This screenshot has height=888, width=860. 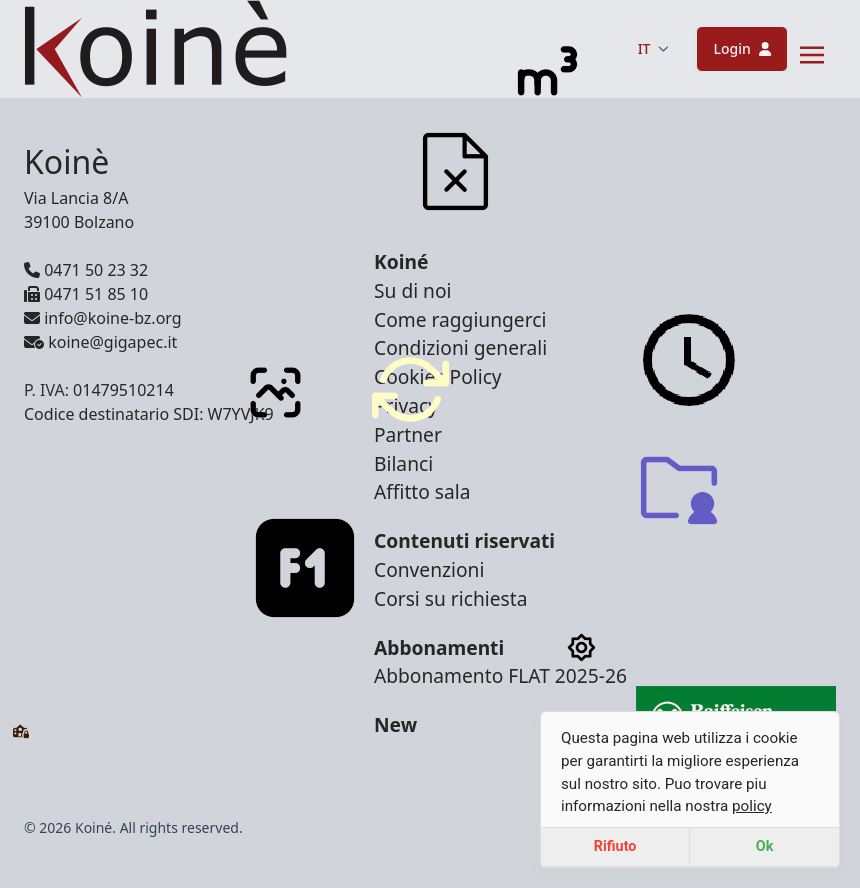 I want to click on scan or digitize a photo, so click(x=275, y=392).